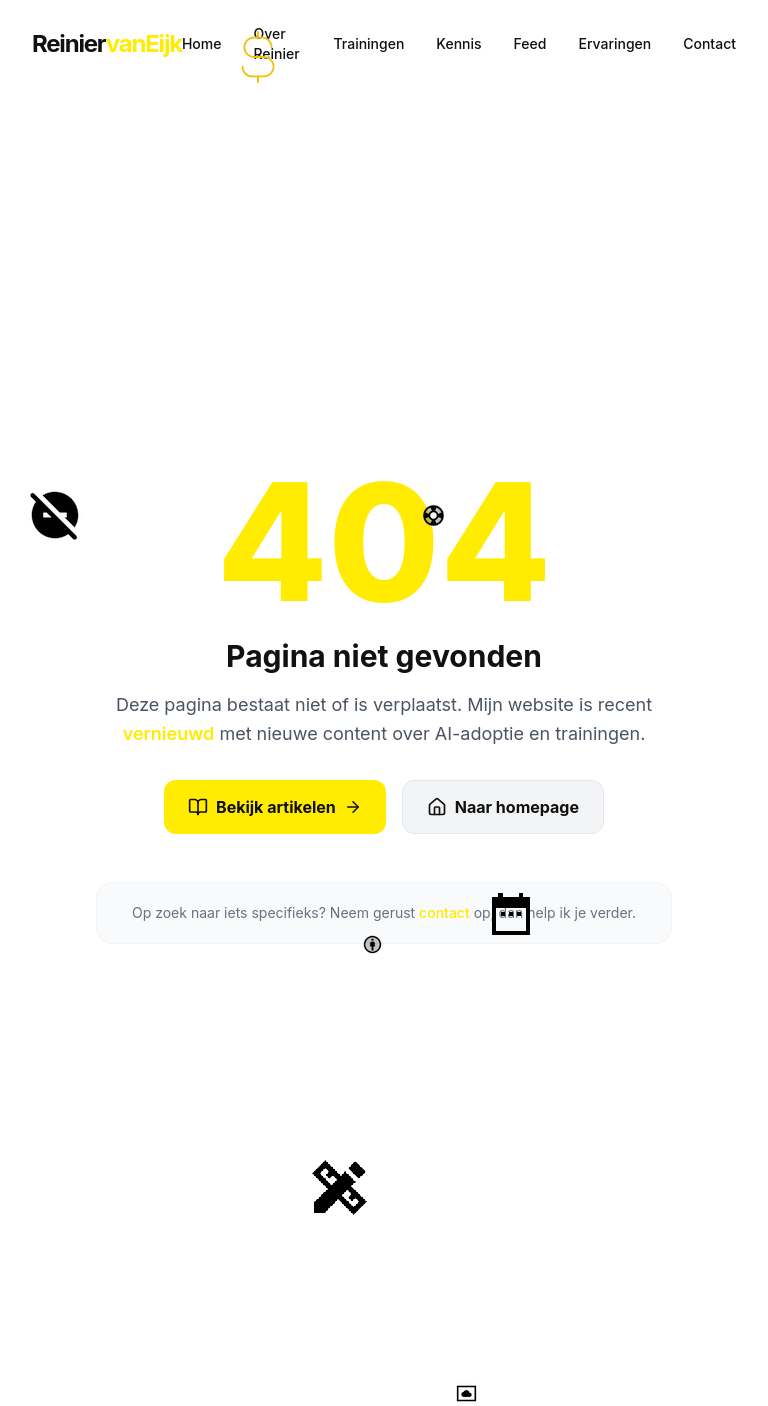  Describe the element at coordinates (55, 515) in the screenshot. I see `disable do not disturb mode` at that location.